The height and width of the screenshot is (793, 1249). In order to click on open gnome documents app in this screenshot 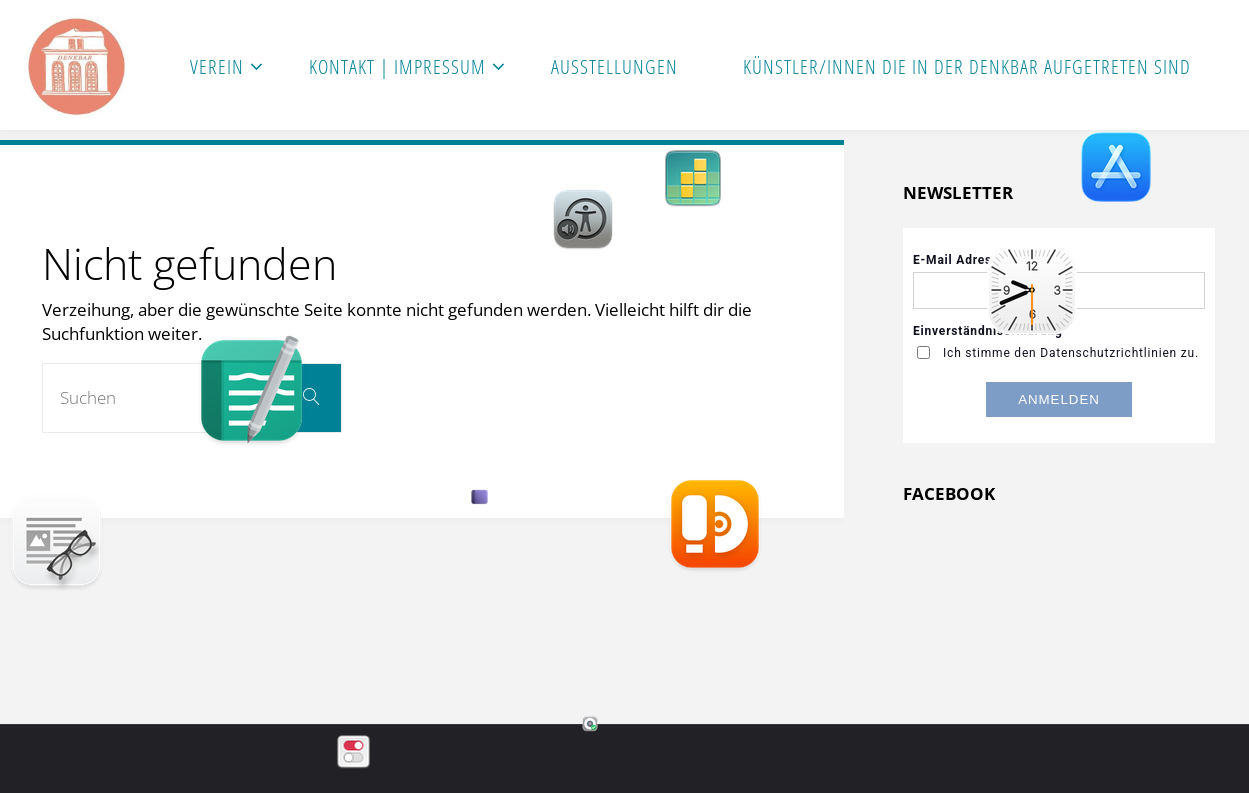, I will do `click(56, 541)`.